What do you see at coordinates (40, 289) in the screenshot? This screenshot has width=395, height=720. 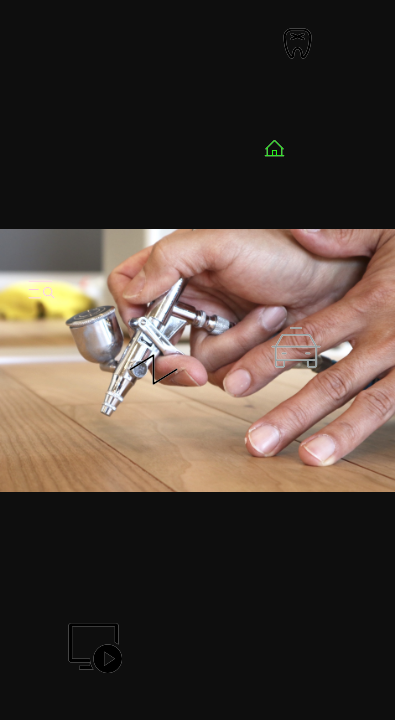 I see `search within a list or document` at bounding box center [40, 289].